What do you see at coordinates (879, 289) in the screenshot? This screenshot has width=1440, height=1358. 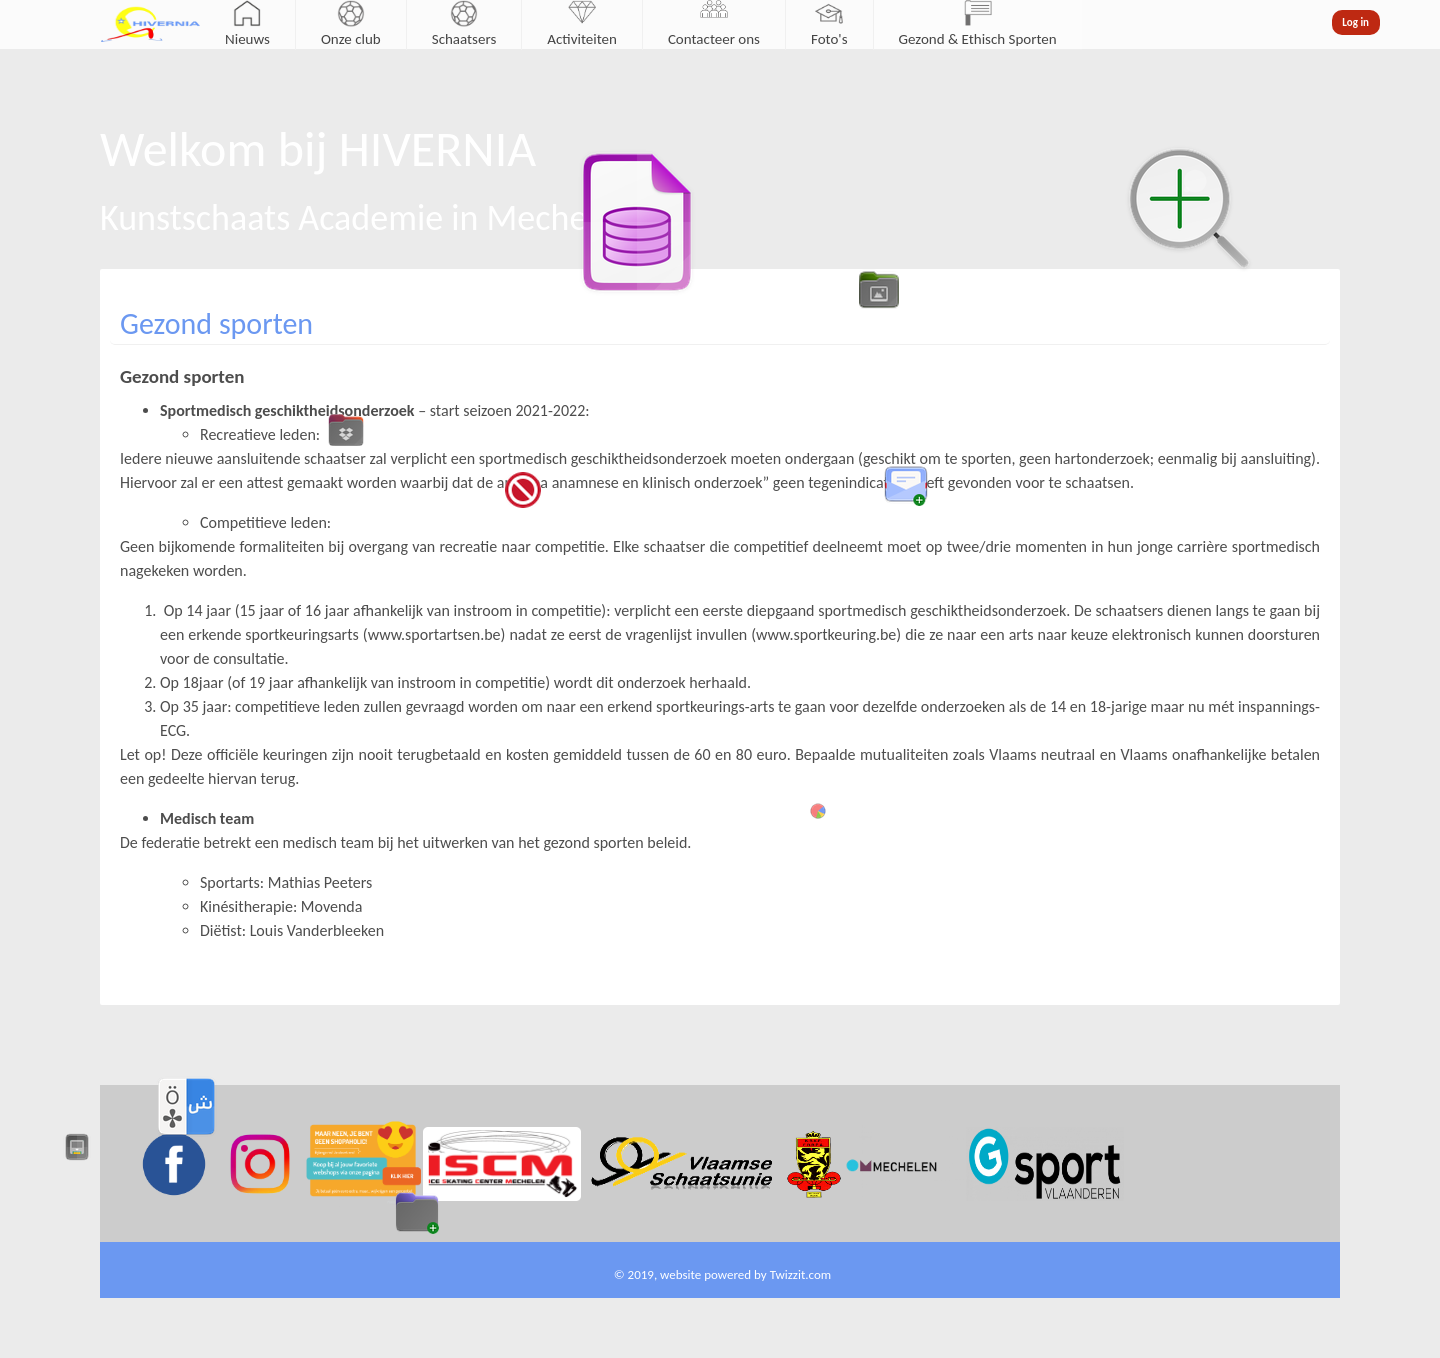 I see `open your pictures folder` at bounding box center [879, 289].